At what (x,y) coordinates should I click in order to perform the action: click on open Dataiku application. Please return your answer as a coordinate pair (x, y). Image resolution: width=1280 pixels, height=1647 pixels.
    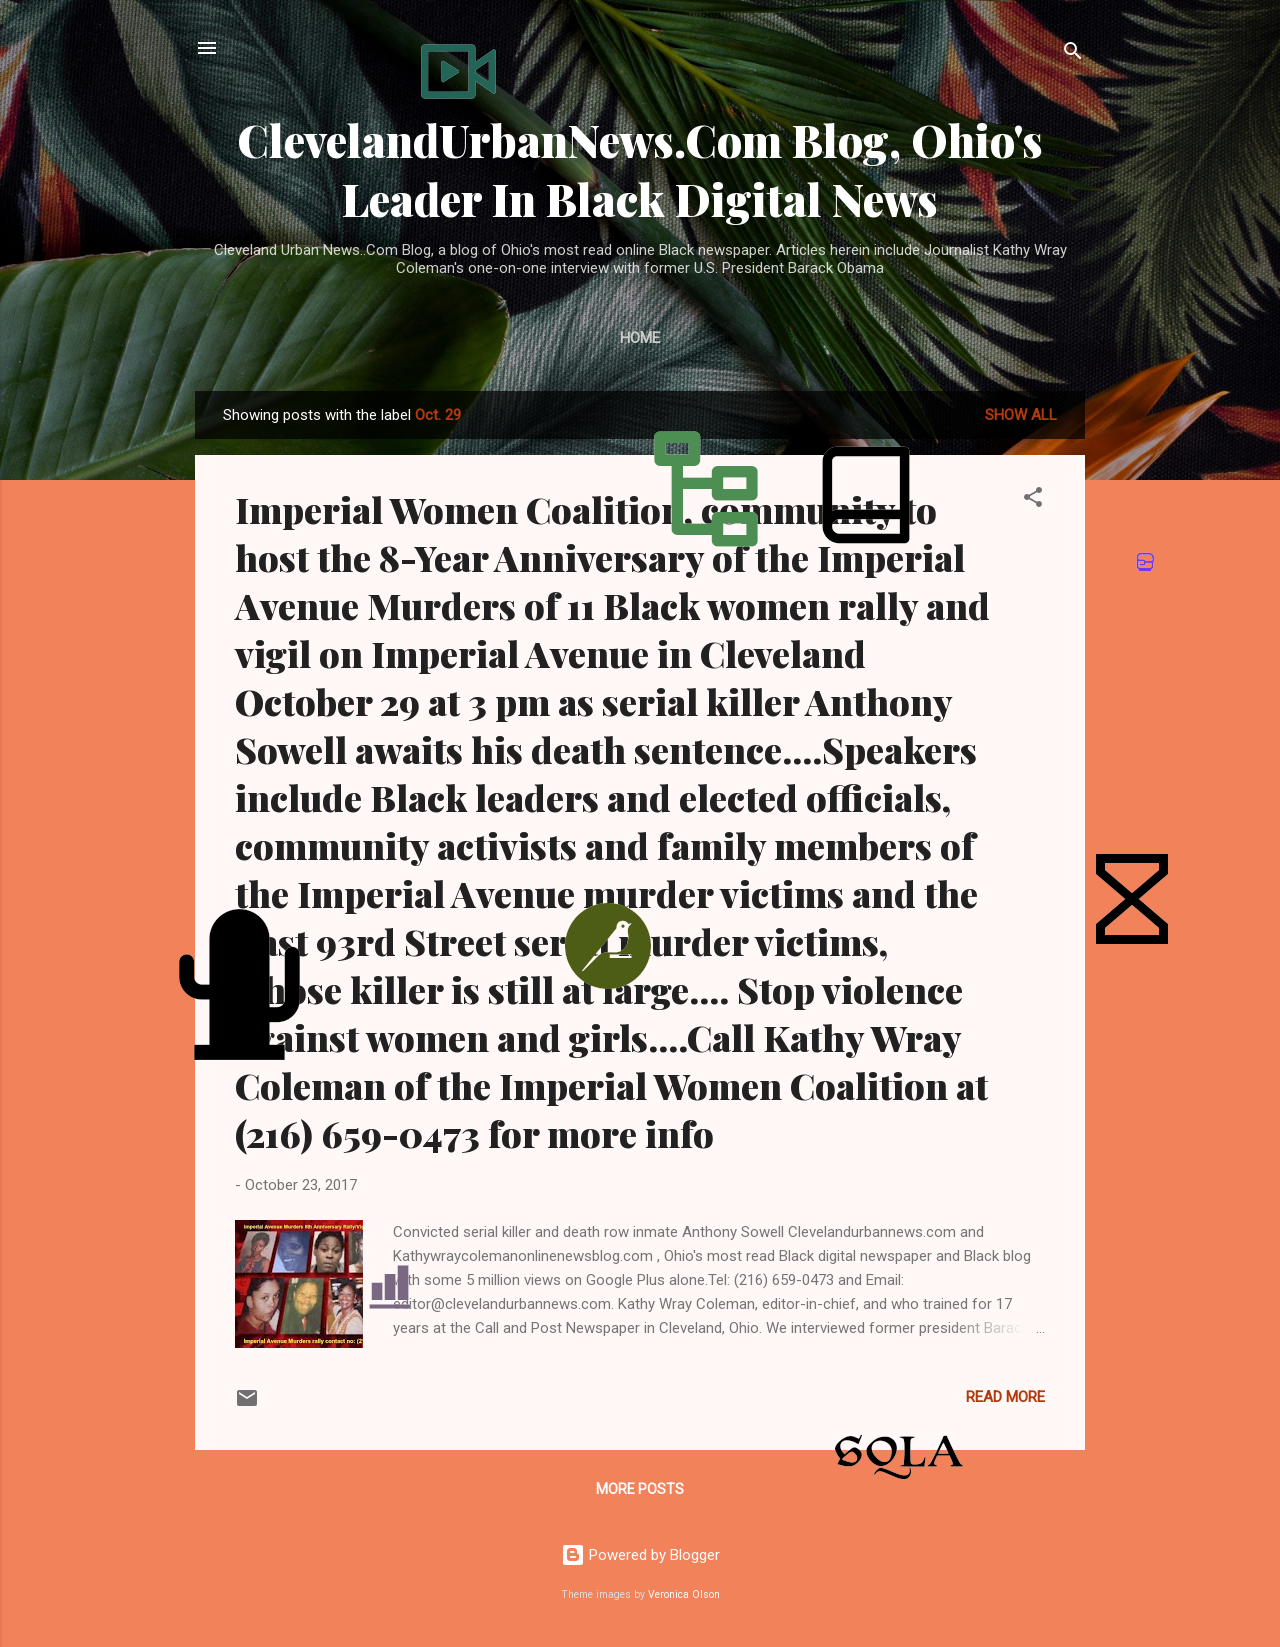
    Looking at the image, I should click on (608, 946).